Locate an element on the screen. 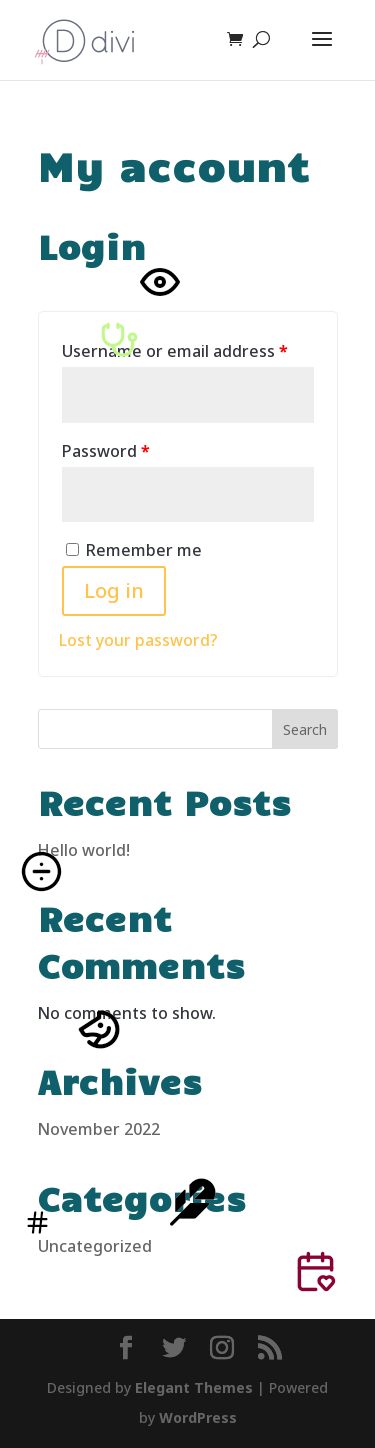 Image resolution: width=375 pixels, height=1448 pixels. indicates wireless signal or broadcast status is located at coordinates (42, 57).